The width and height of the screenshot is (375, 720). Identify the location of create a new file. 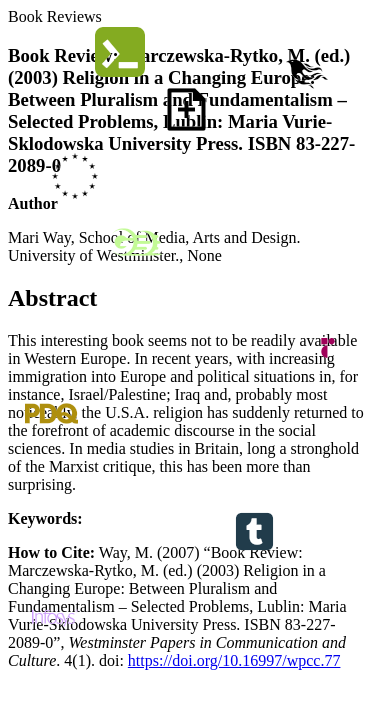
(186, 109).